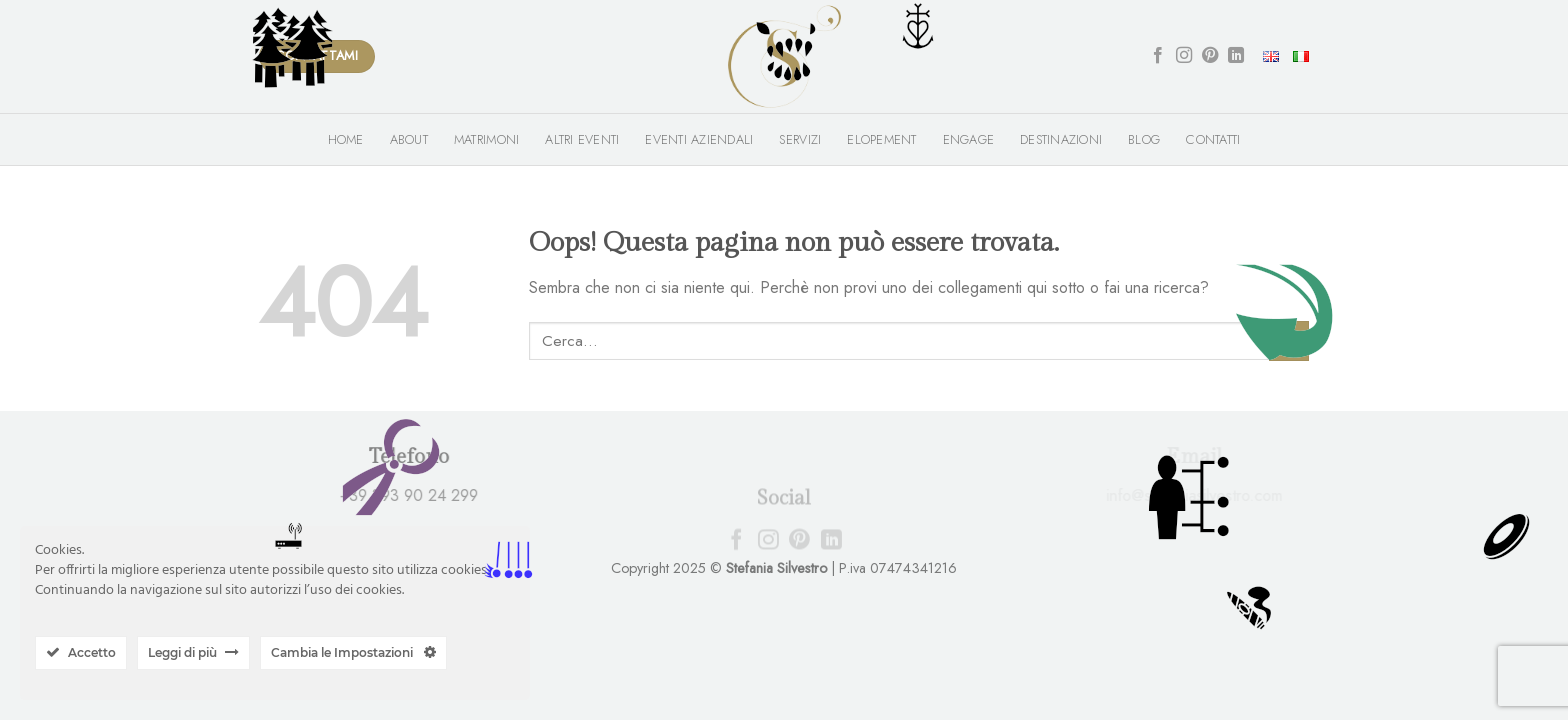 This screenshot has height=720, width=1568. What do you see at coordinates (1249, 608) in the screenshot?
I see `indicates smoking area or smoking permitted` at bounding box center [1249, 608].